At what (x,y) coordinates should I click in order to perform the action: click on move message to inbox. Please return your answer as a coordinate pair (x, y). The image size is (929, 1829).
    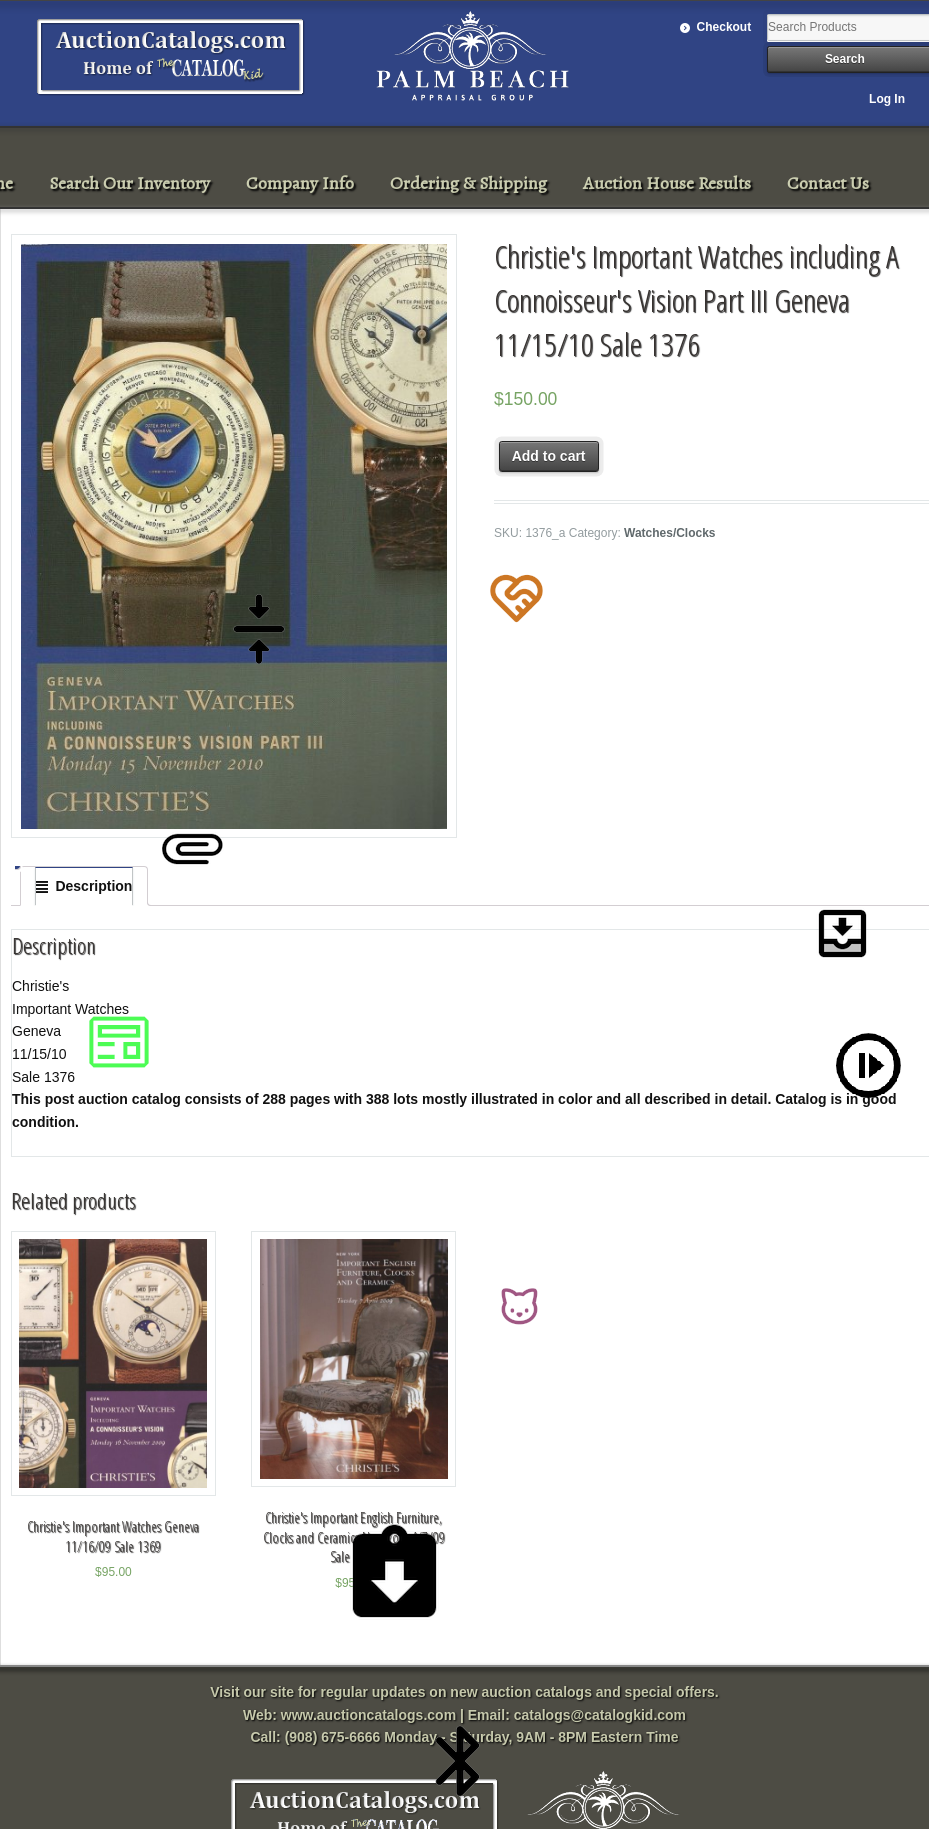
    Looking at the image, I should click on (842, 933).